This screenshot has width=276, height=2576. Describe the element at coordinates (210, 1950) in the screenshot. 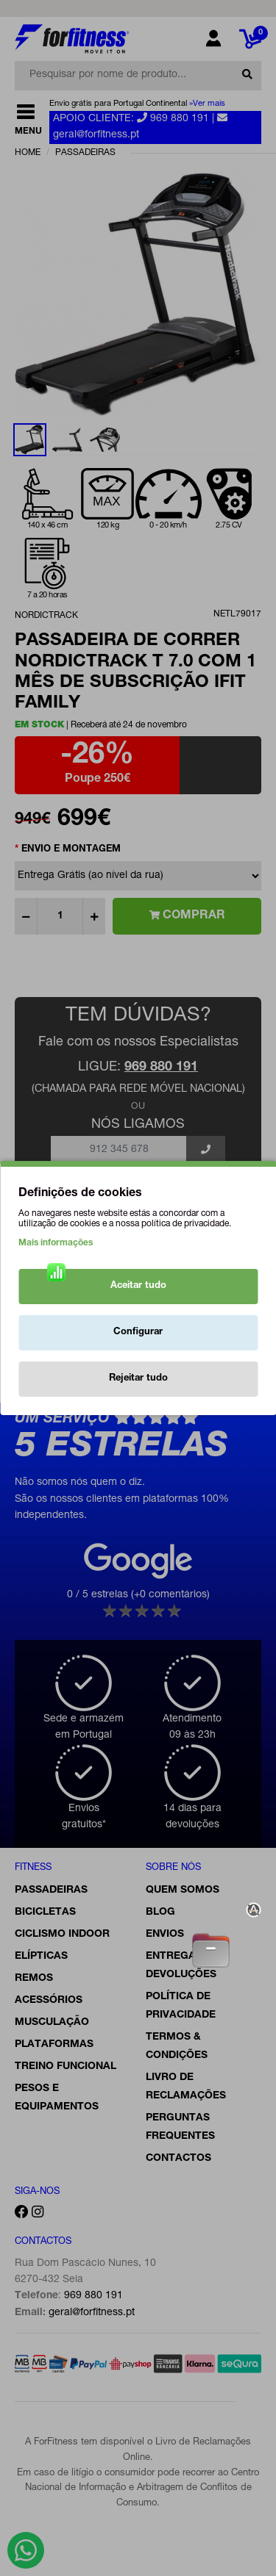

I see `open the file manager application` at that location.